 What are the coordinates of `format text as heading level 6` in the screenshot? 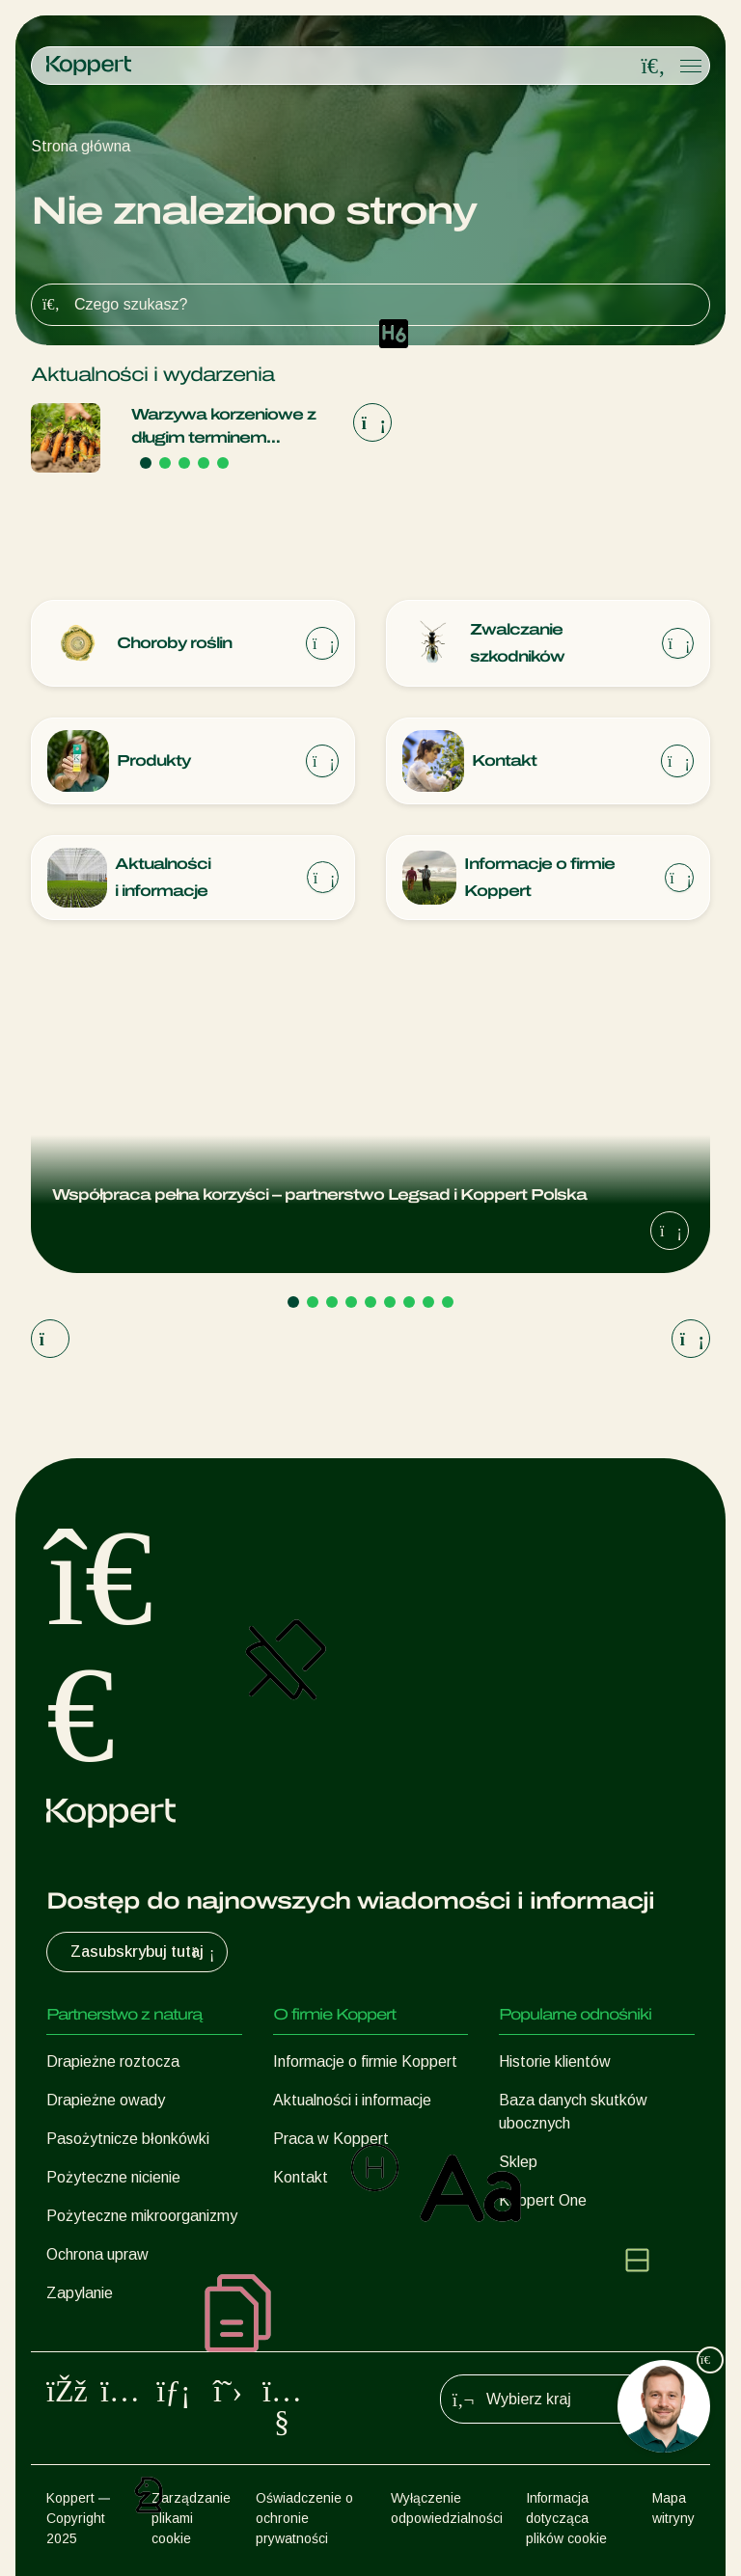 It's located at (394, 334).